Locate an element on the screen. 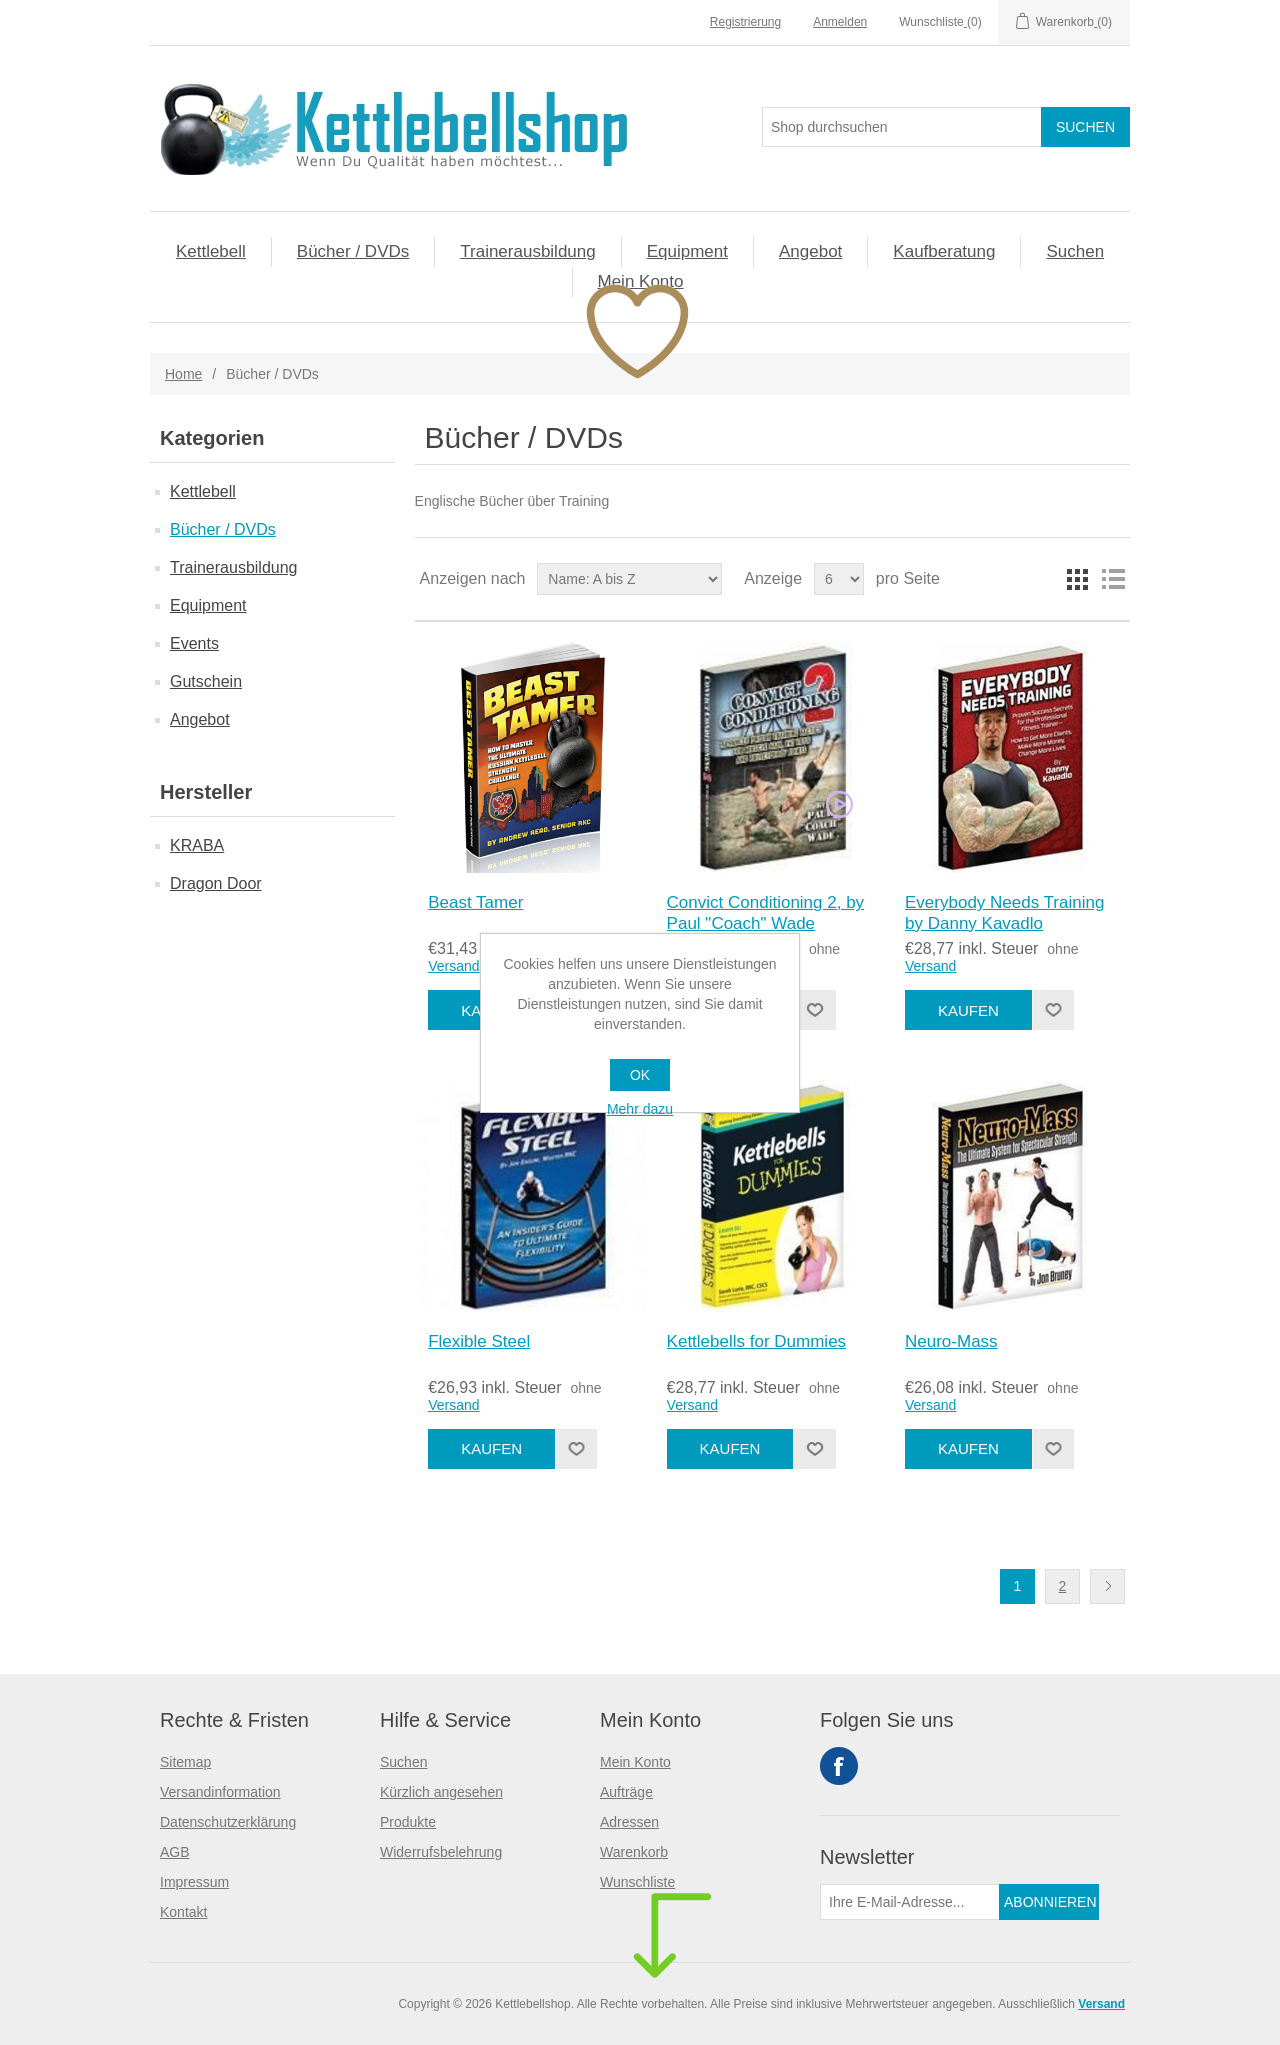  play media or video content is located at coordinates (839, 804).